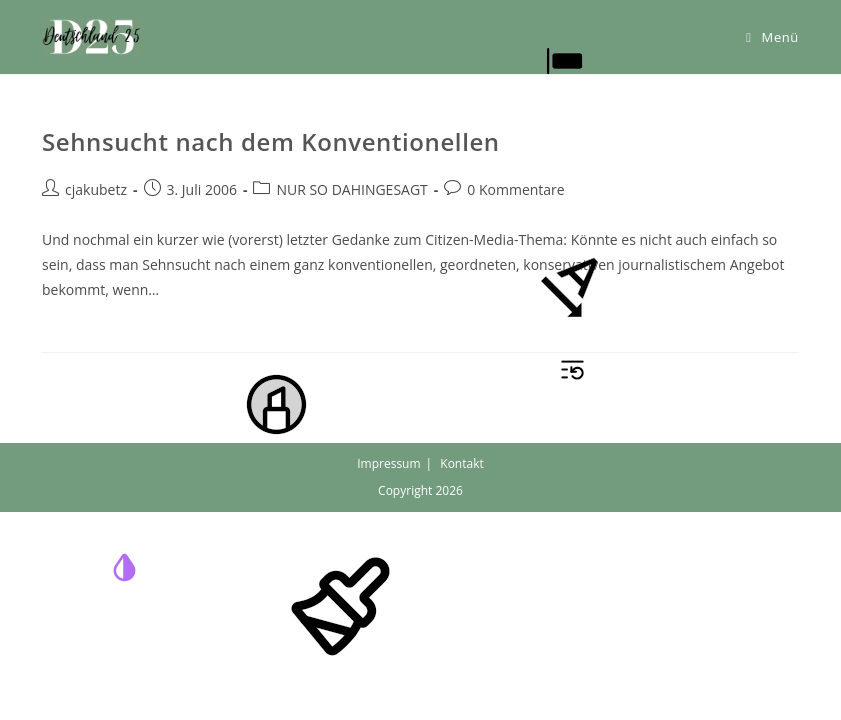  Describe the element at coordinates (340, 606) in the screenshot. I see `customize appearance or theme settings` at that location.